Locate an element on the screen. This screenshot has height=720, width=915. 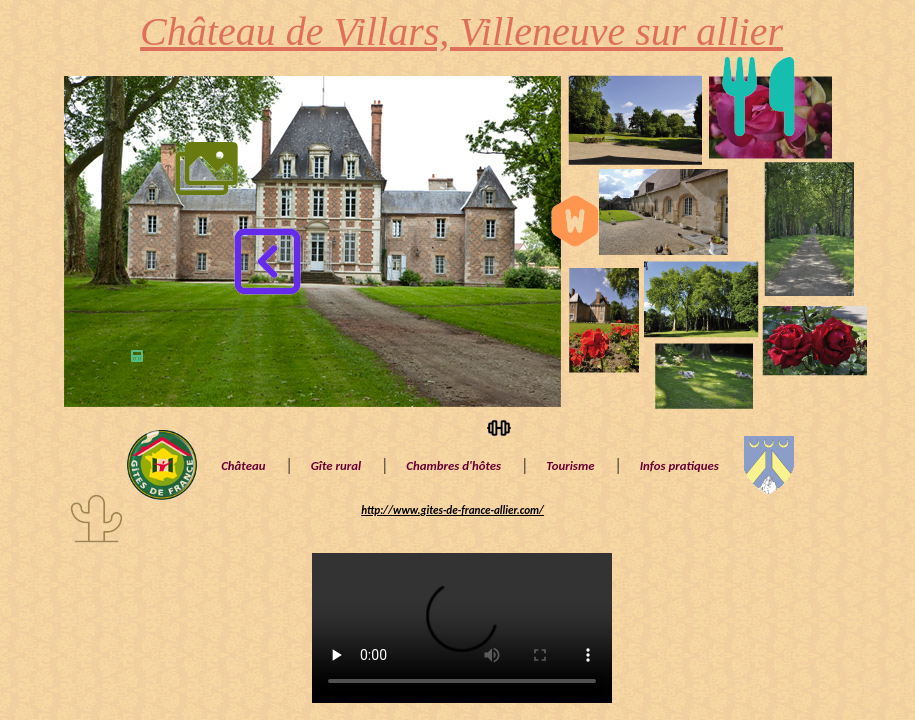
toggle bottom panel visibility is located at coordinates (137, 356).